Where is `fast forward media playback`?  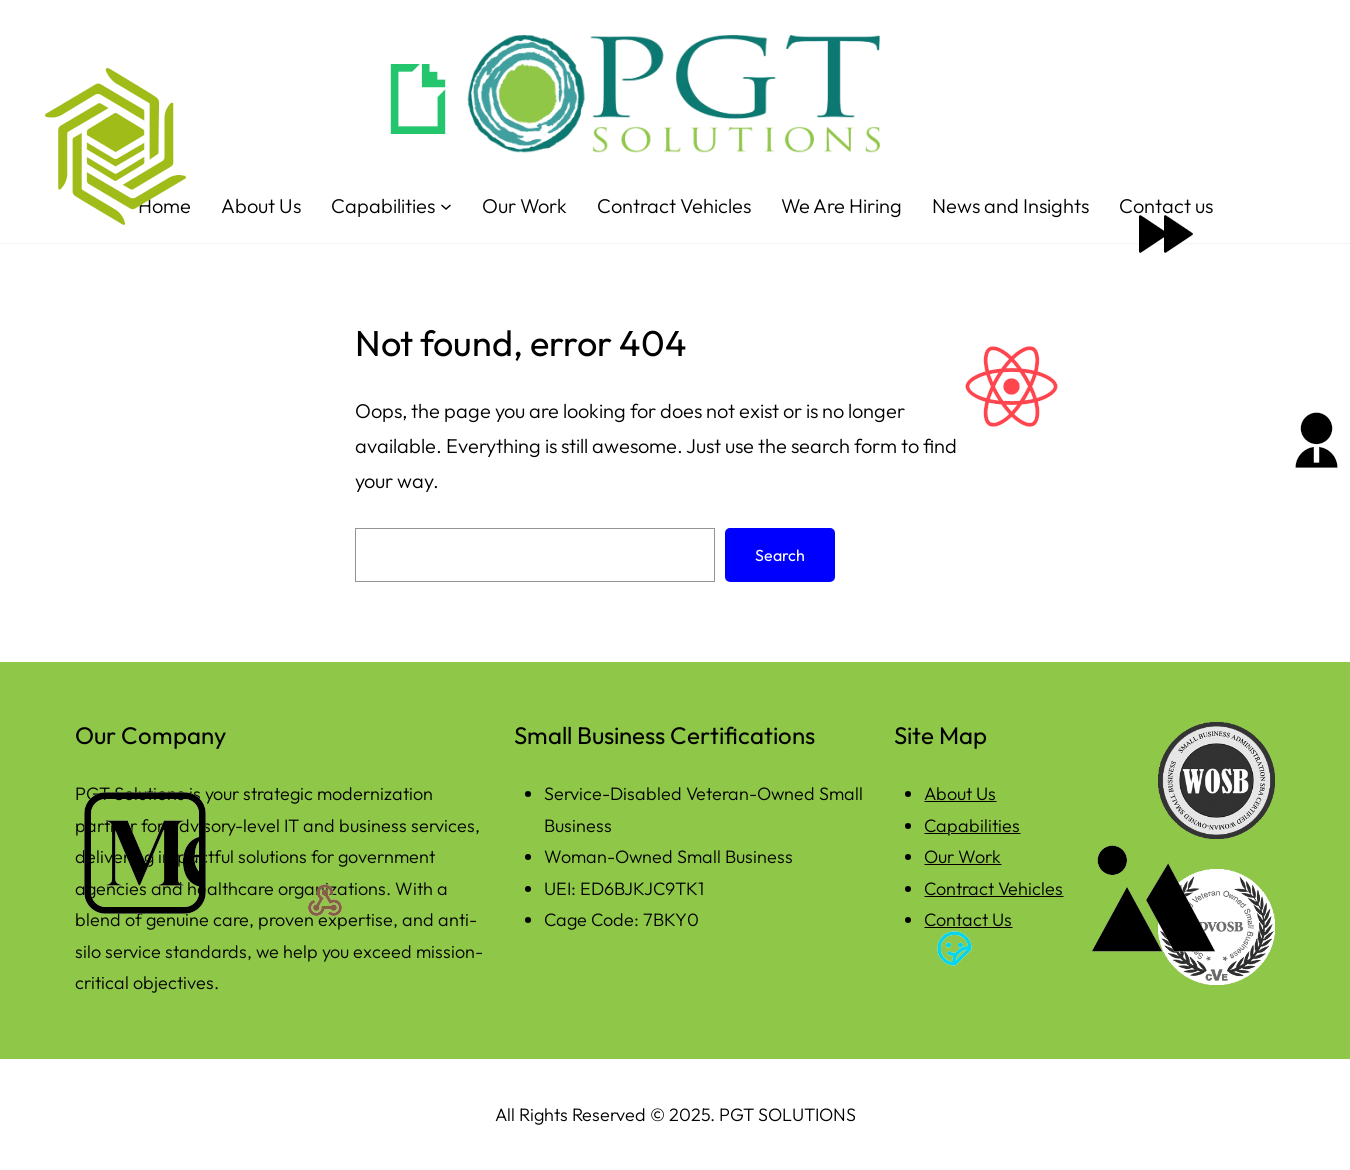 fast forward media playback is located at coordinates (1164, 234).